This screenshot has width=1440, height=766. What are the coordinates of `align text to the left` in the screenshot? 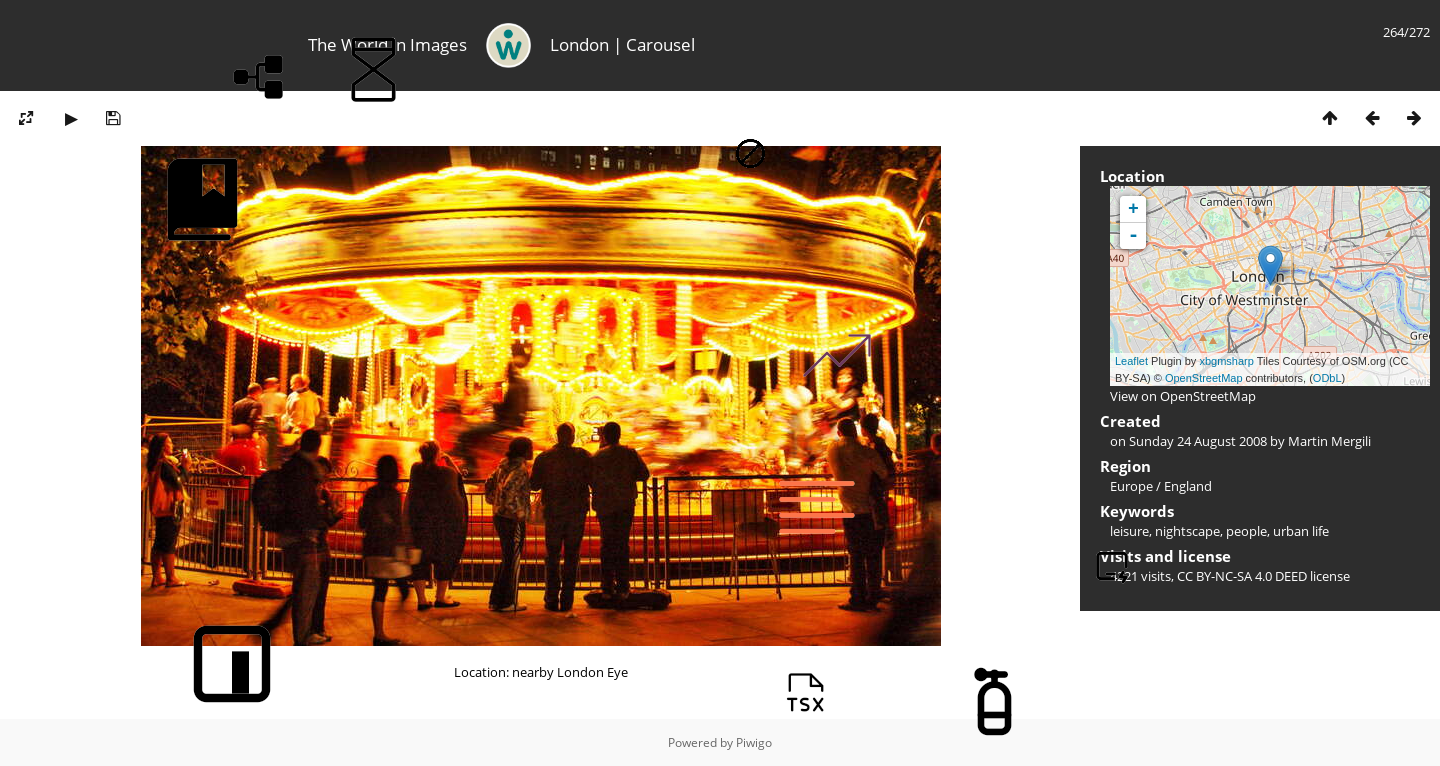 It's located at (817, 509).